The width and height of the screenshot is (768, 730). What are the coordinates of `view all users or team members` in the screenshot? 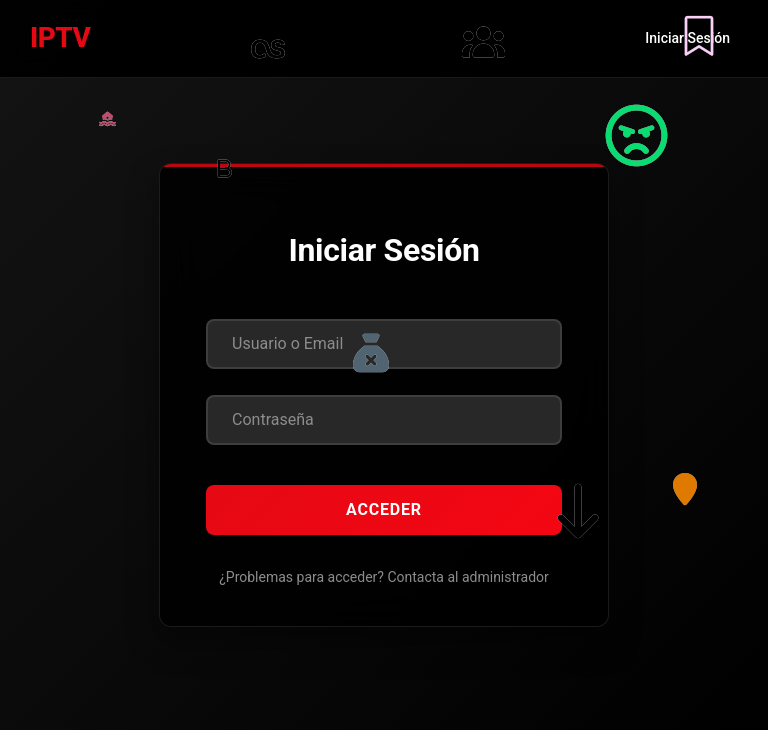 It's located at (483, 42).